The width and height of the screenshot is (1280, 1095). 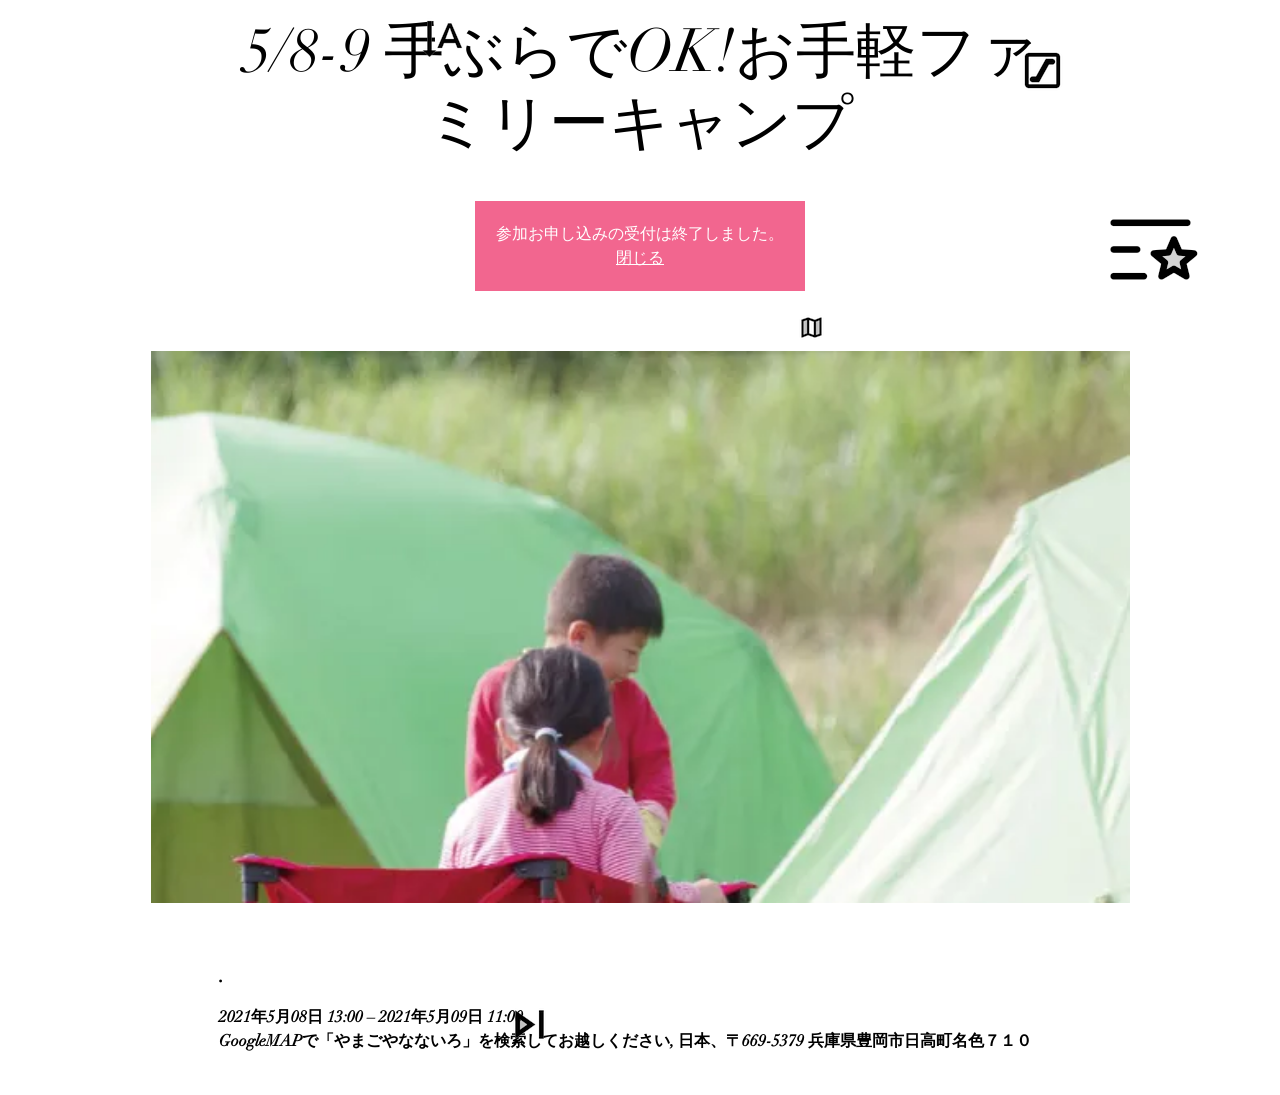 I want to click on indicates escalator location in a building or transit station, so click(x=1042, y=70).